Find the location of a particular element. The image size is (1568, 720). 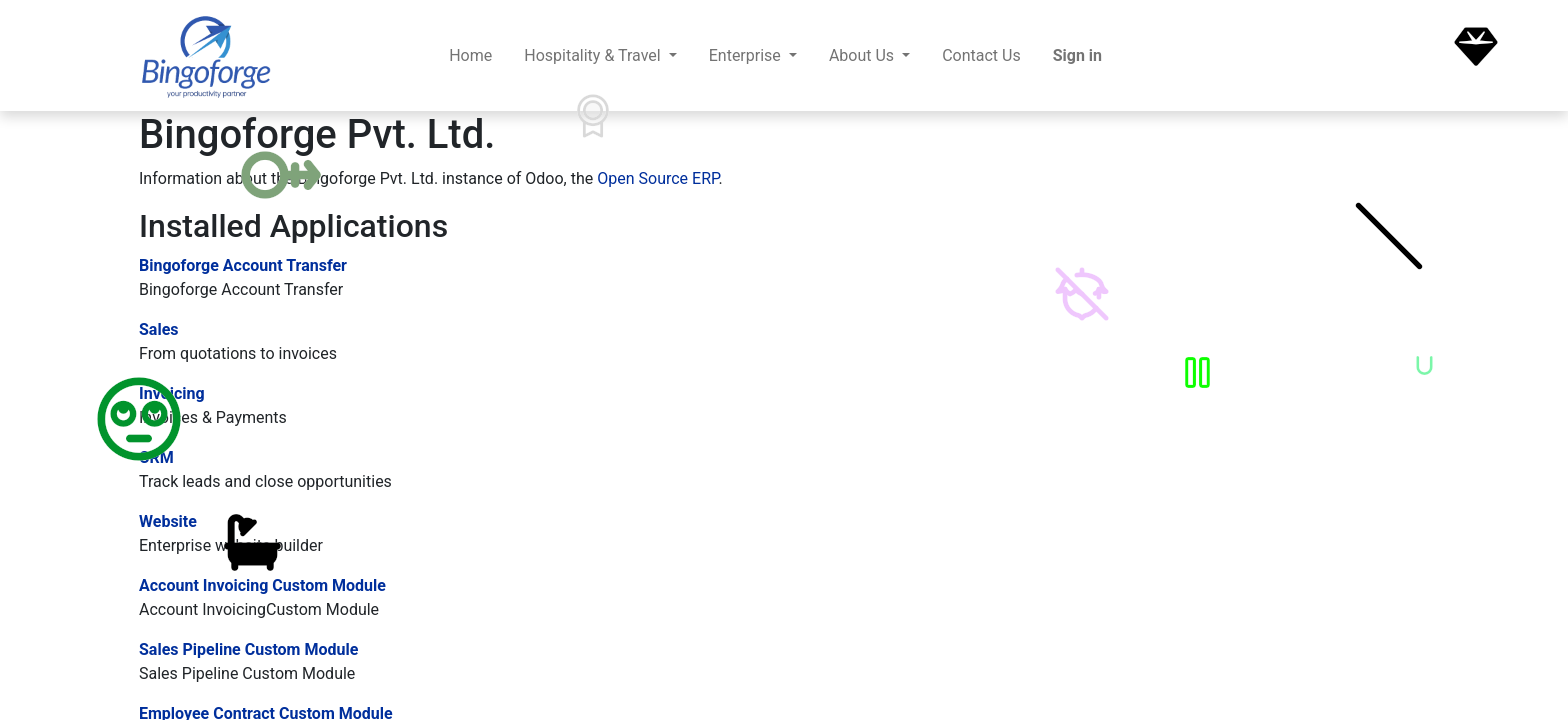

indicates premium or valuable content is located at coordinates (1476, 47).